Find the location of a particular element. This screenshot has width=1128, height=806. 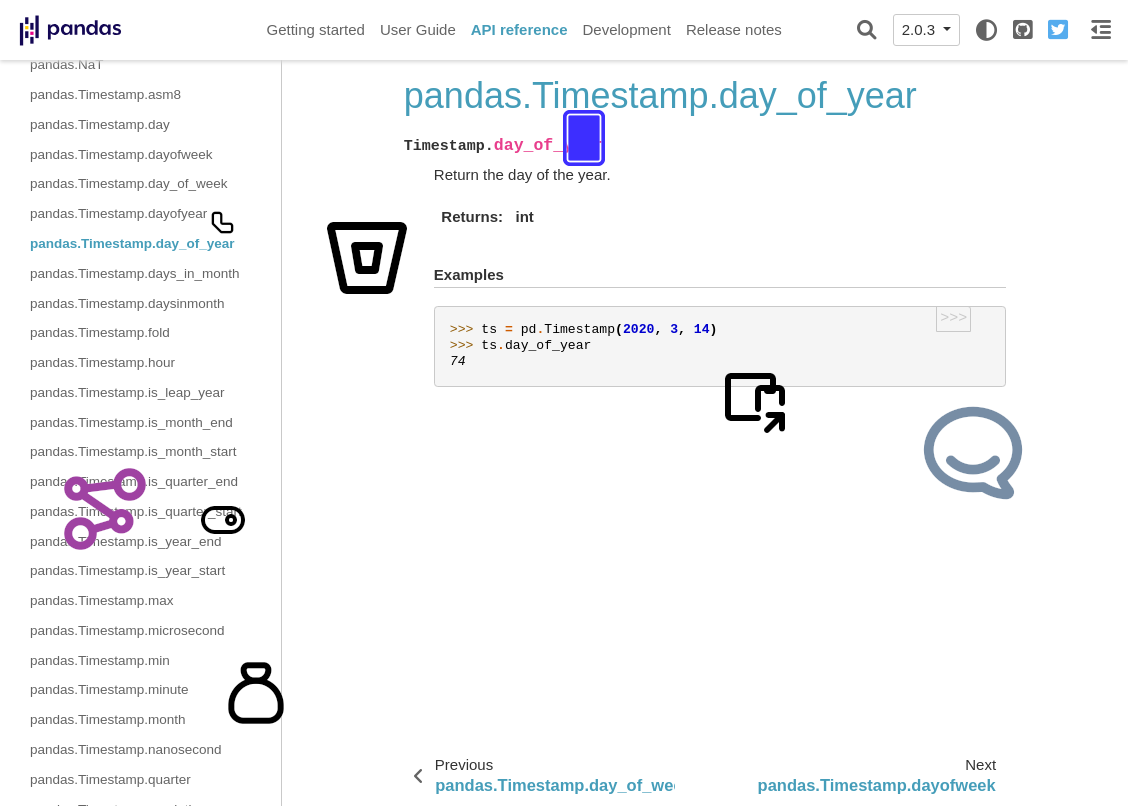

toggle switch in the on position is located at coordinates (223, 520).